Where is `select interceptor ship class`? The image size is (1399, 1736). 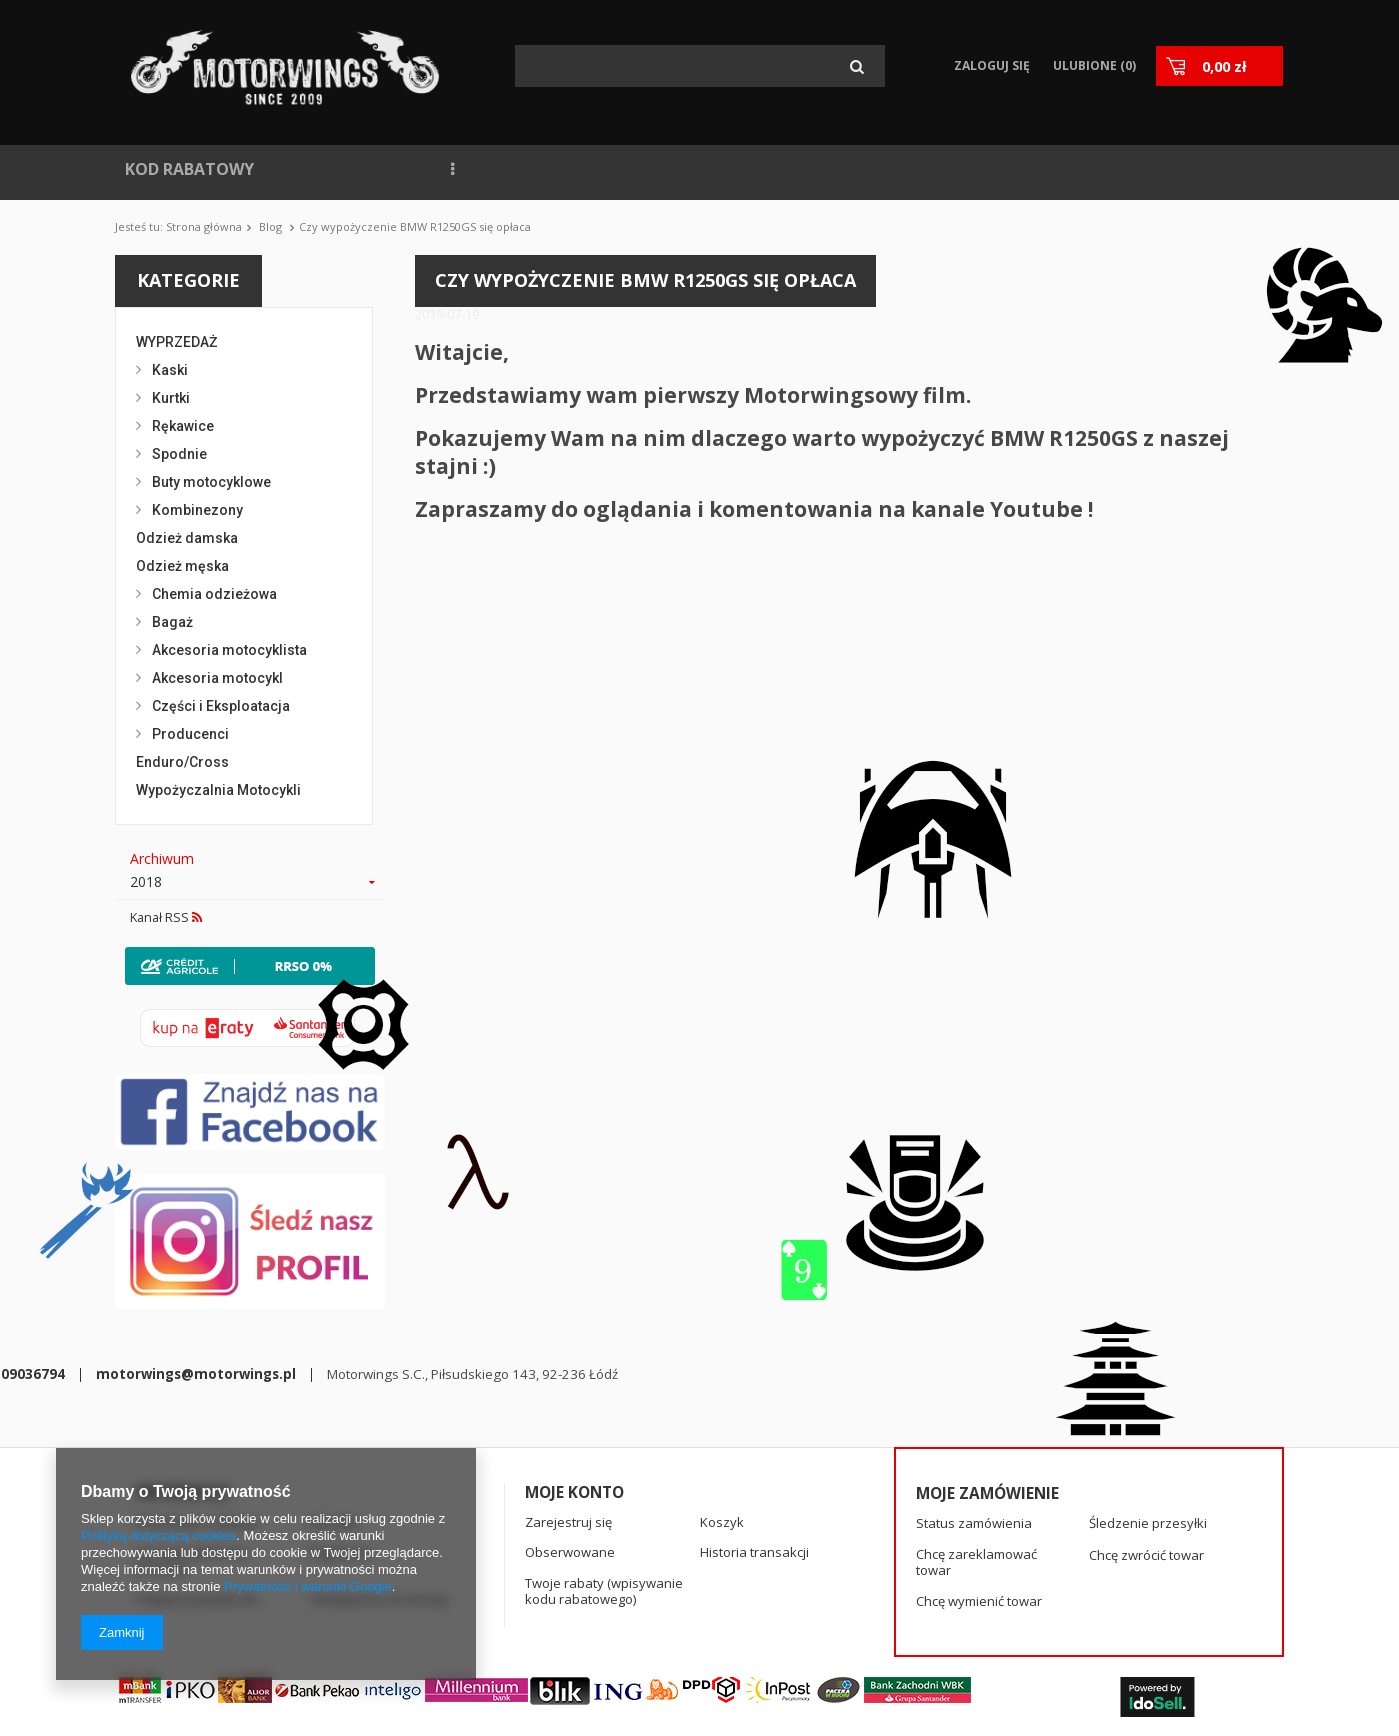
select interceptor ship class is located at coordinates (933, 840).